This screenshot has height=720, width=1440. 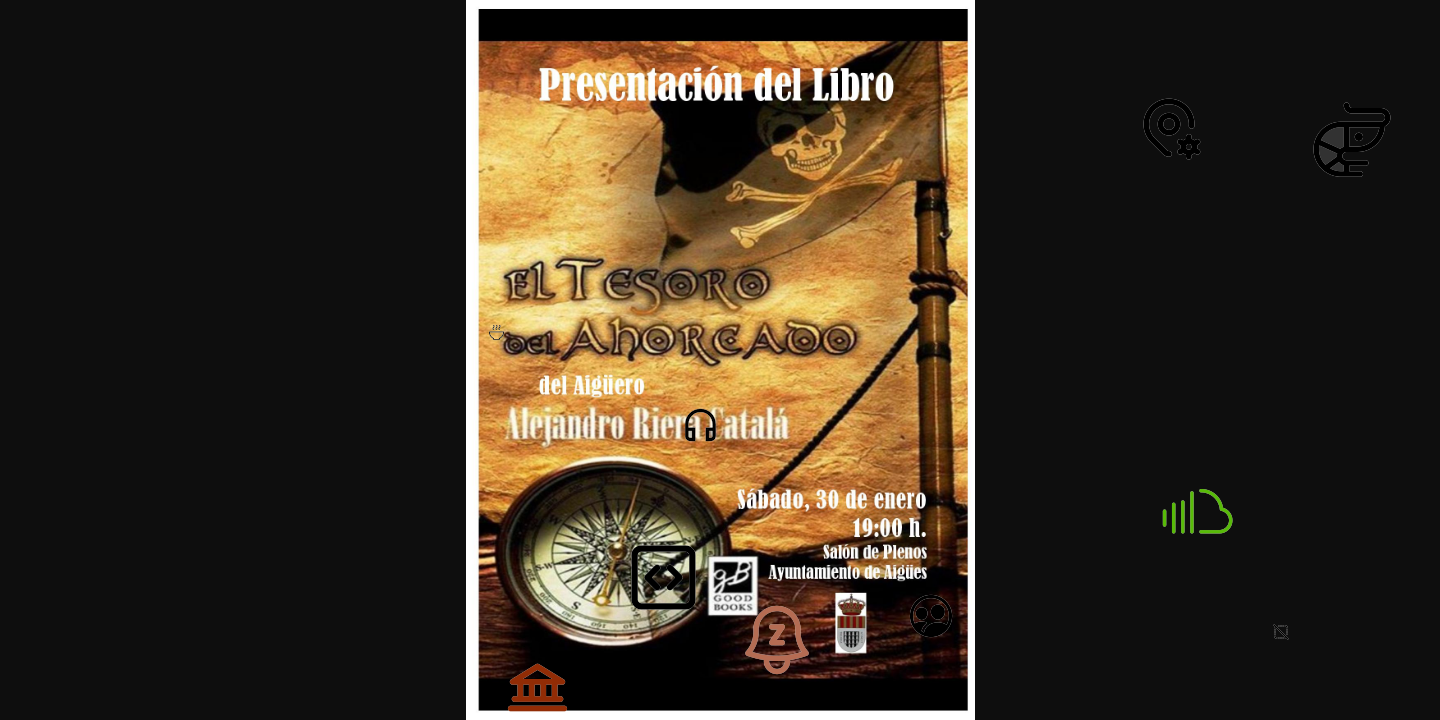 What do you see at coordinates (700, 427) in the screenshot?
I see `access audio or voice support` at bounding box center [700, 427].